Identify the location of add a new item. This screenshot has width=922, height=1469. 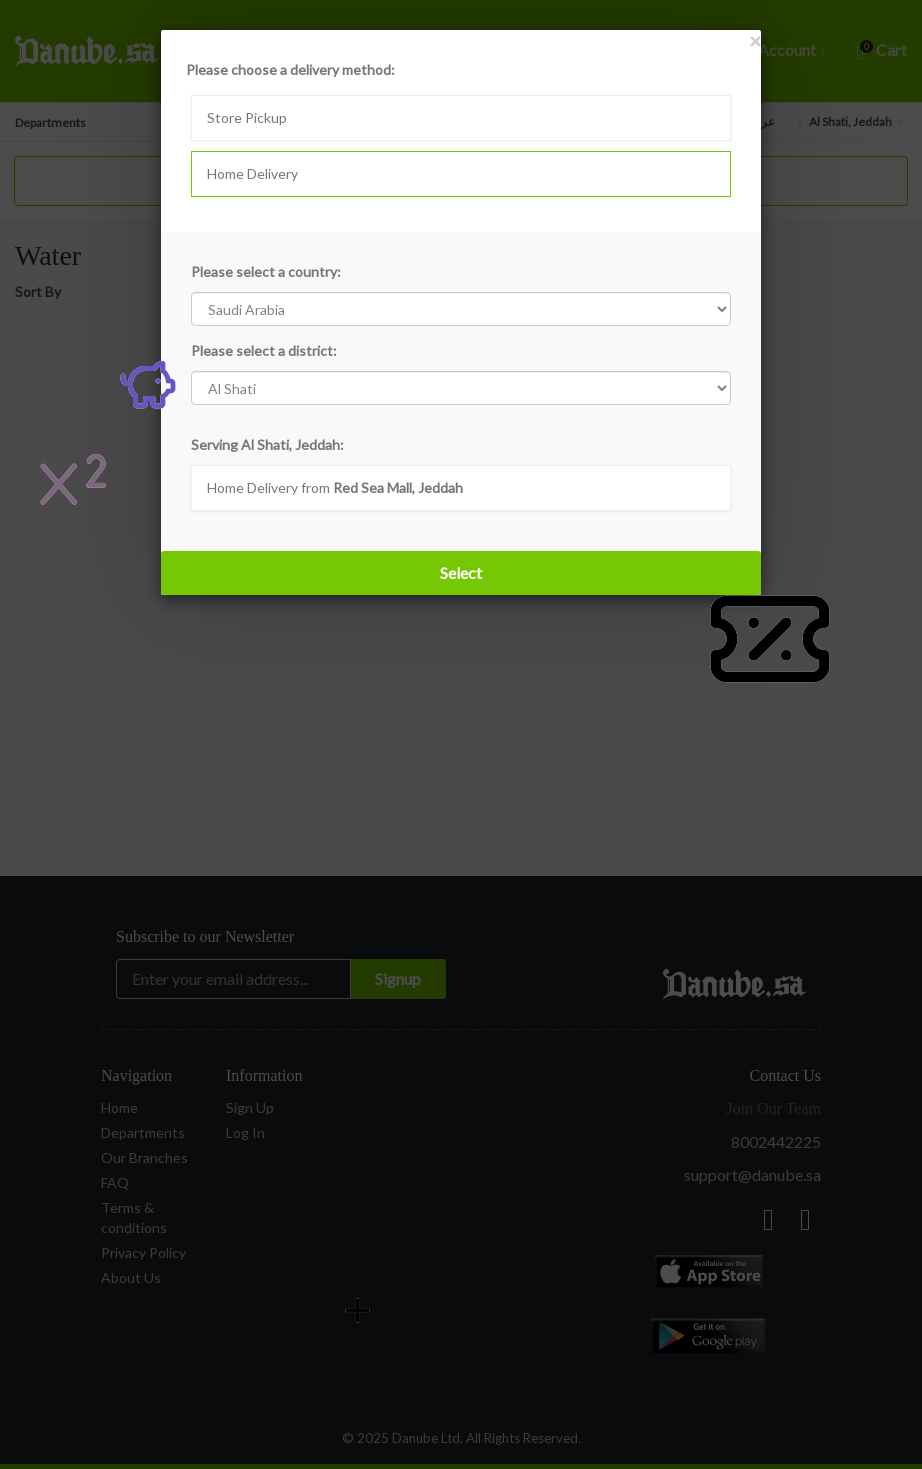
(357, 1310).